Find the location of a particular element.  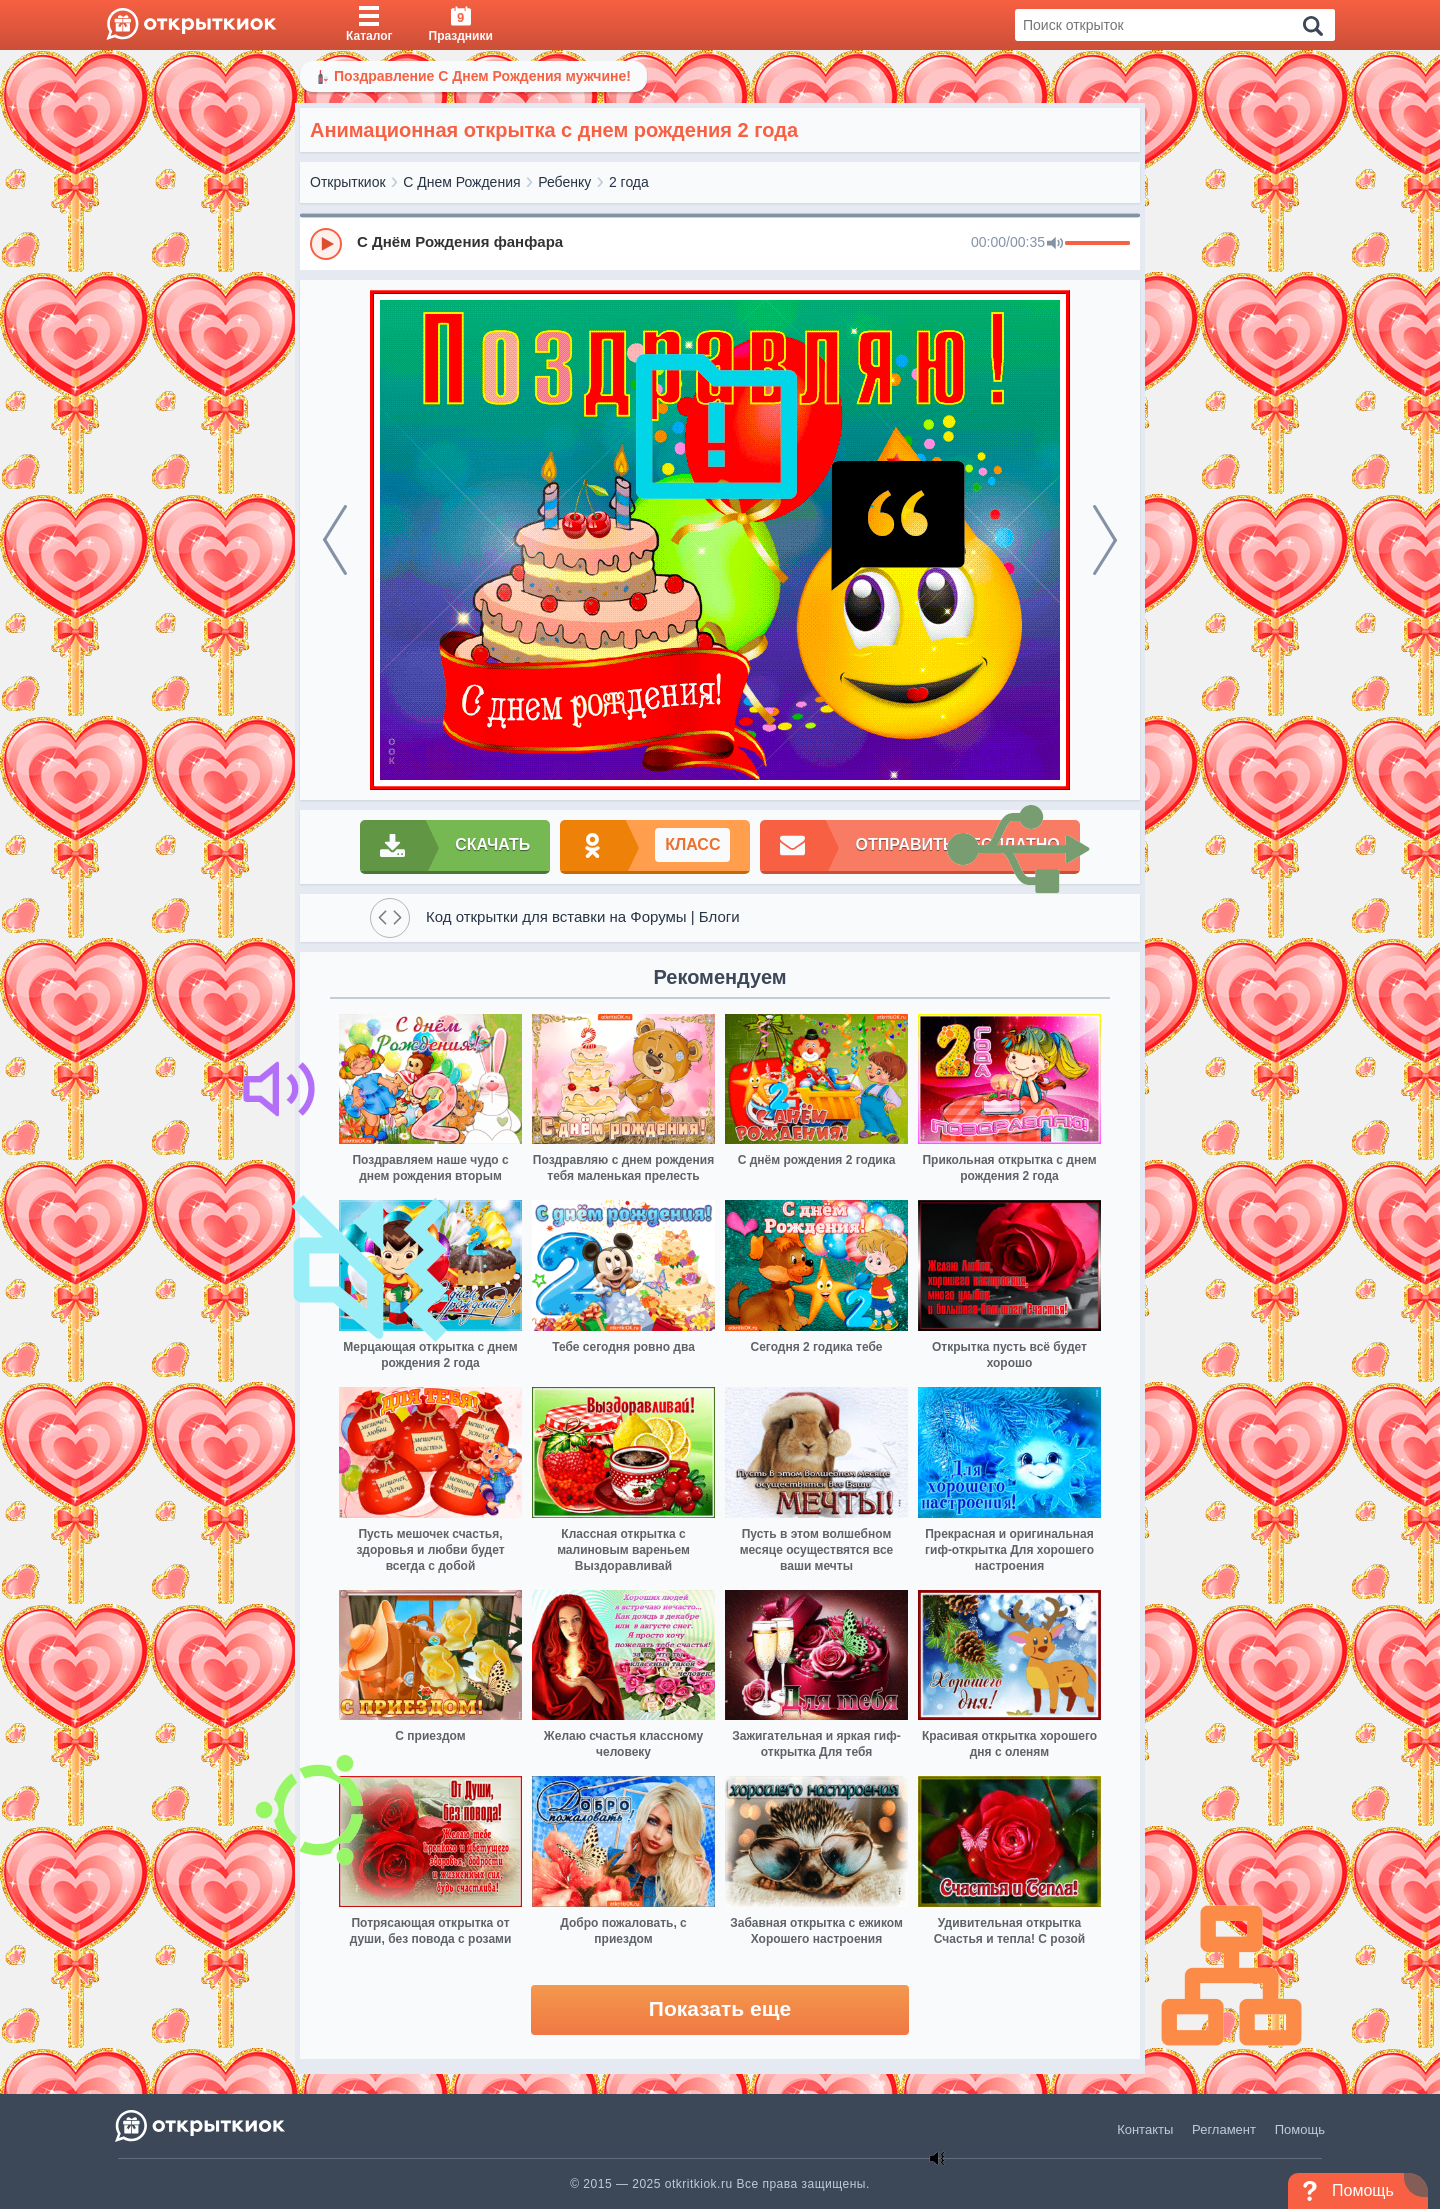

set device to vibrate mode is located at coordinates (937, 2158).